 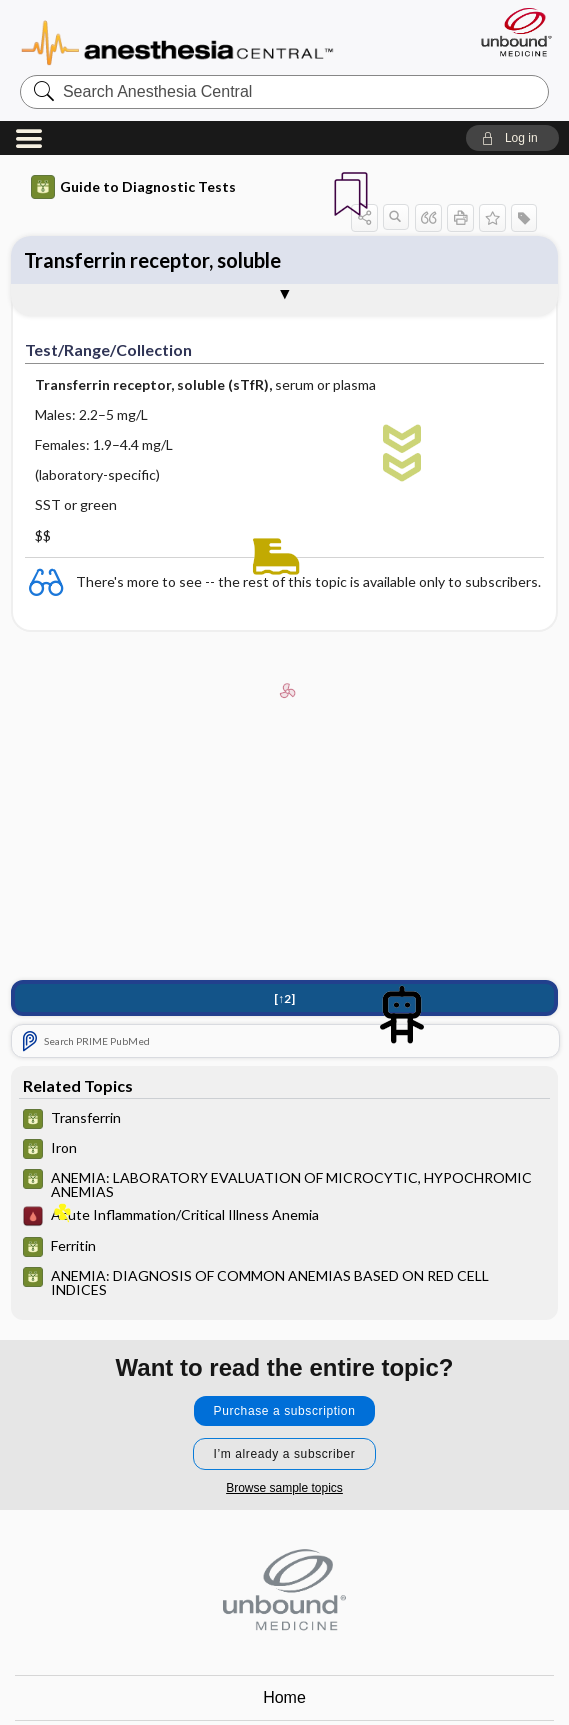 I want to click on toggle fan or ventilation settings, so click(x=287, y=691).